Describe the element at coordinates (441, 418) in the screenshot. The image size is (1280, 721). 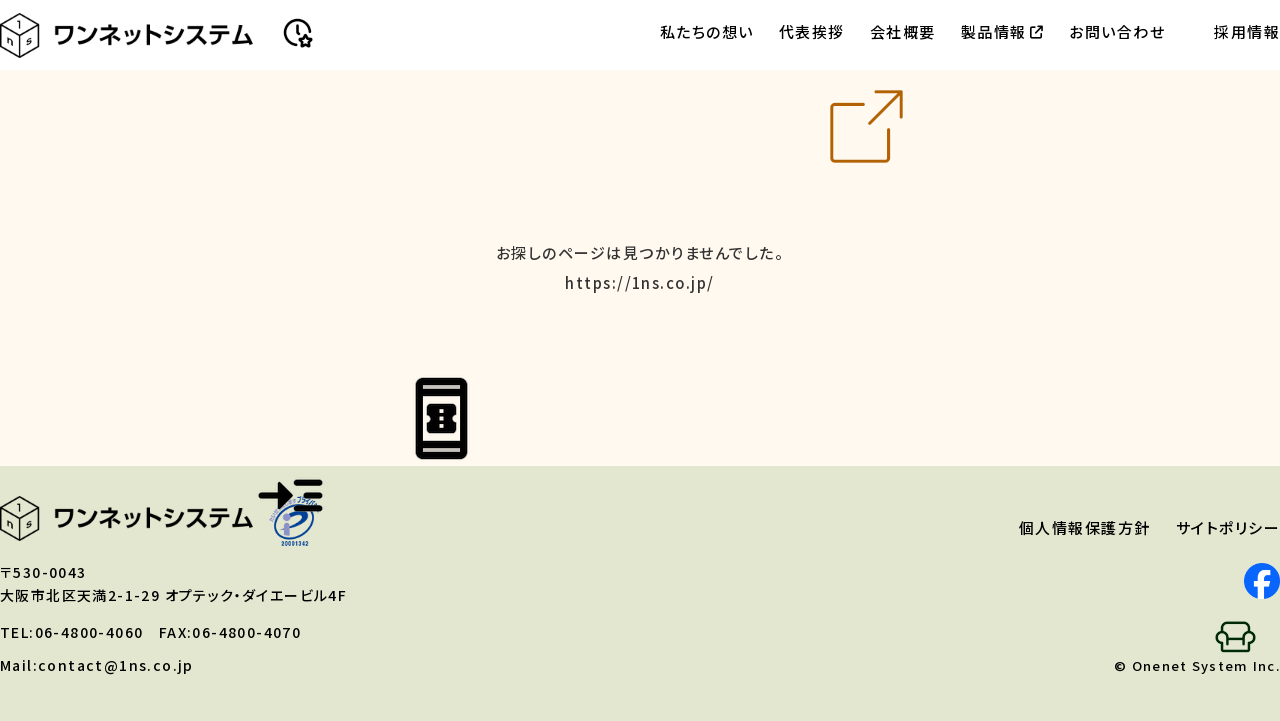
I see `book a ticket or reservation online` at that location.